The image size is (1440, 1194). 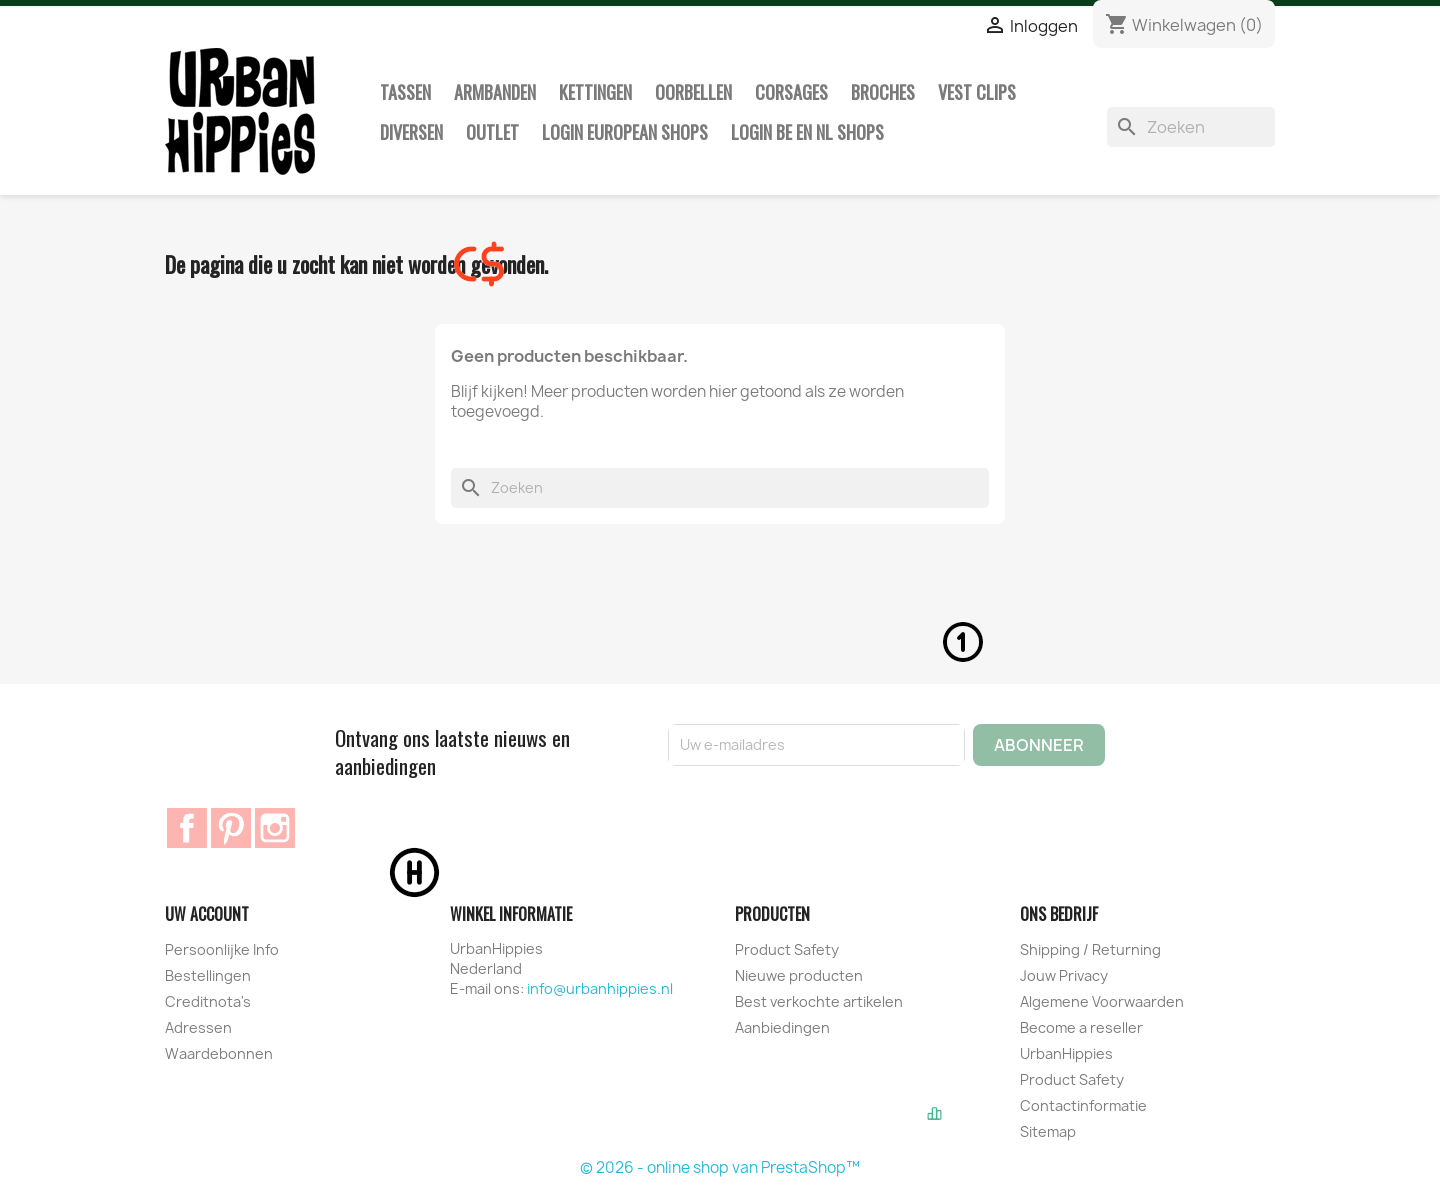 What do you see at coordinates (479, 264) in the screenshot?
I see `indicates canadian dollar currency` at bounding box center [479, 264].